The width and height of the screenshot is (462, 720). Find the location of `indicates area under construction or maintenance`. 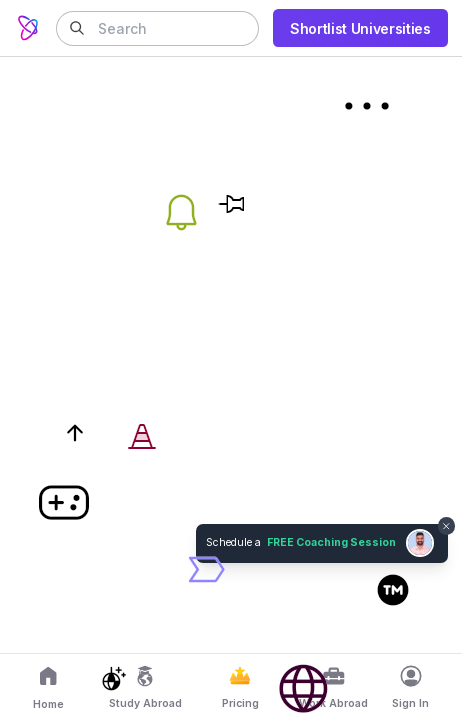

indicates area under construction or maintenance is located at coordinates (142, 437).